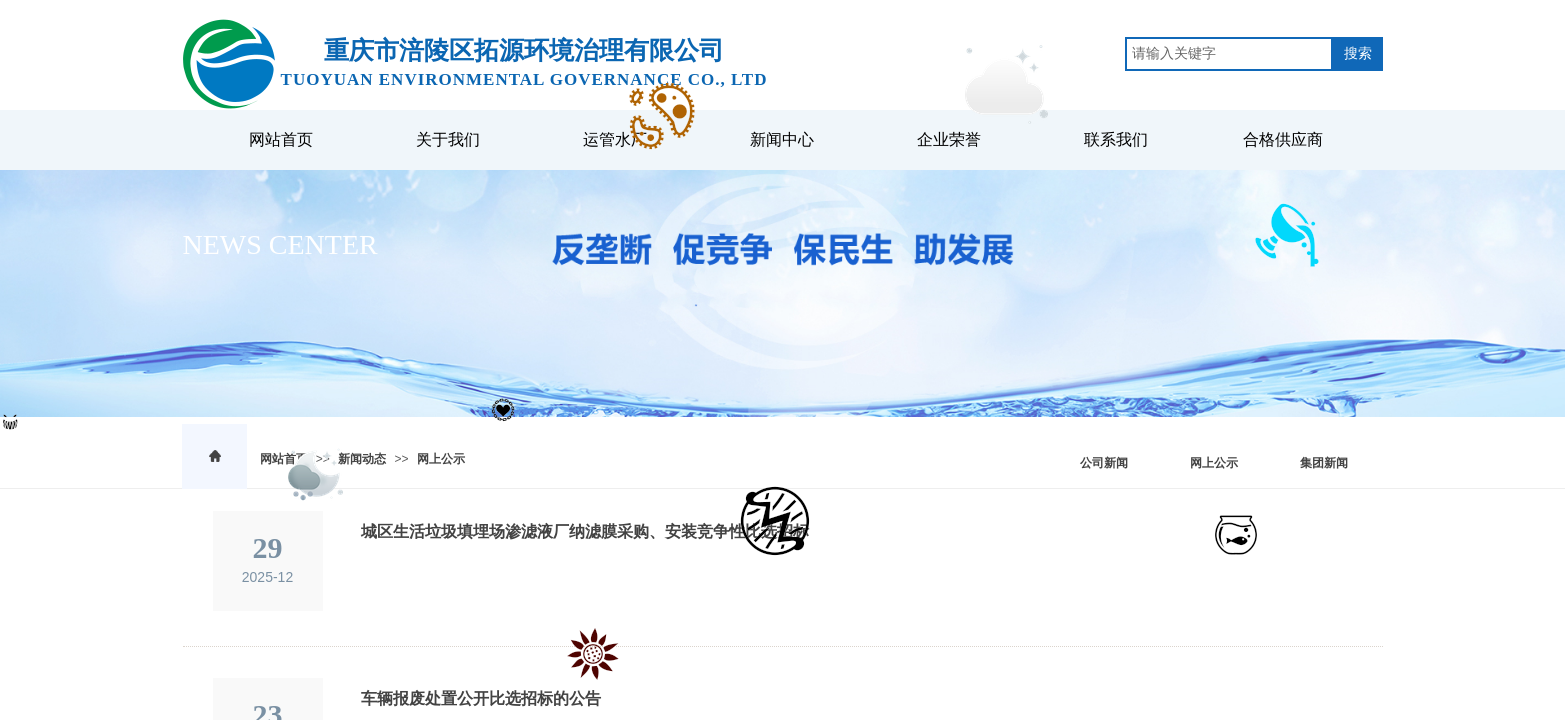 The image size is (1565, 720). Describe the element at coordinates (315, 474) in the screenshot. I see `indicates scattered snow conditions at night` at that location.